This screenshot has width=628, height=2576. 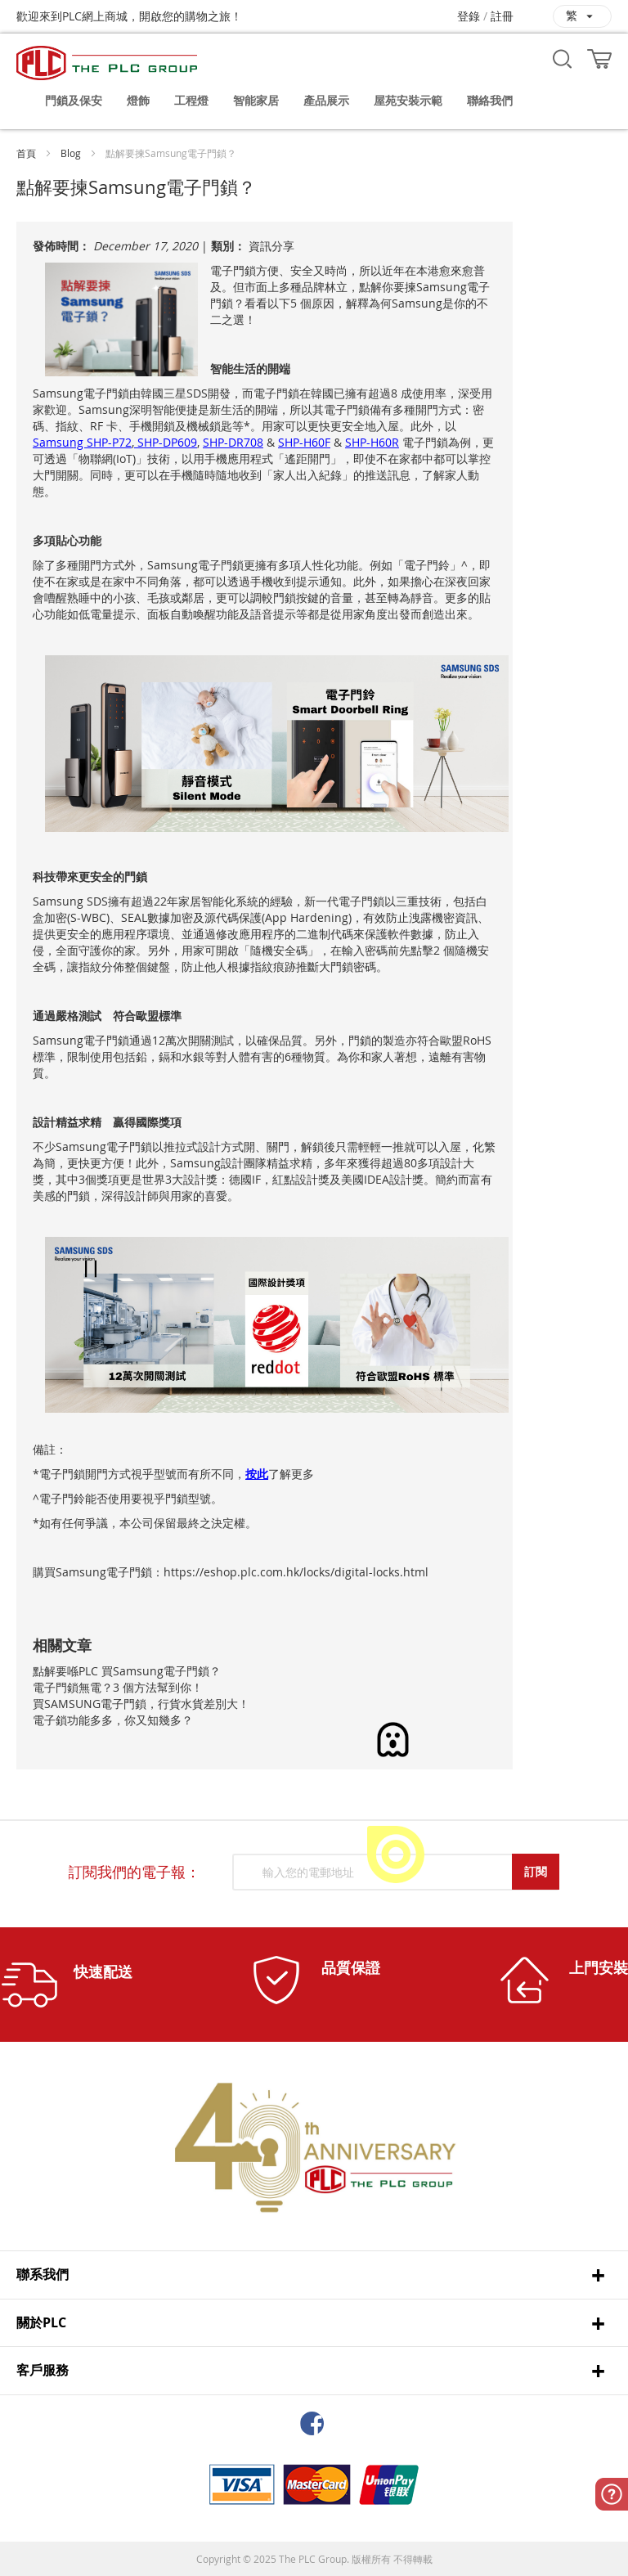 I want to click on open Issuu digital publishing platform, so click(x=396, y=1854).